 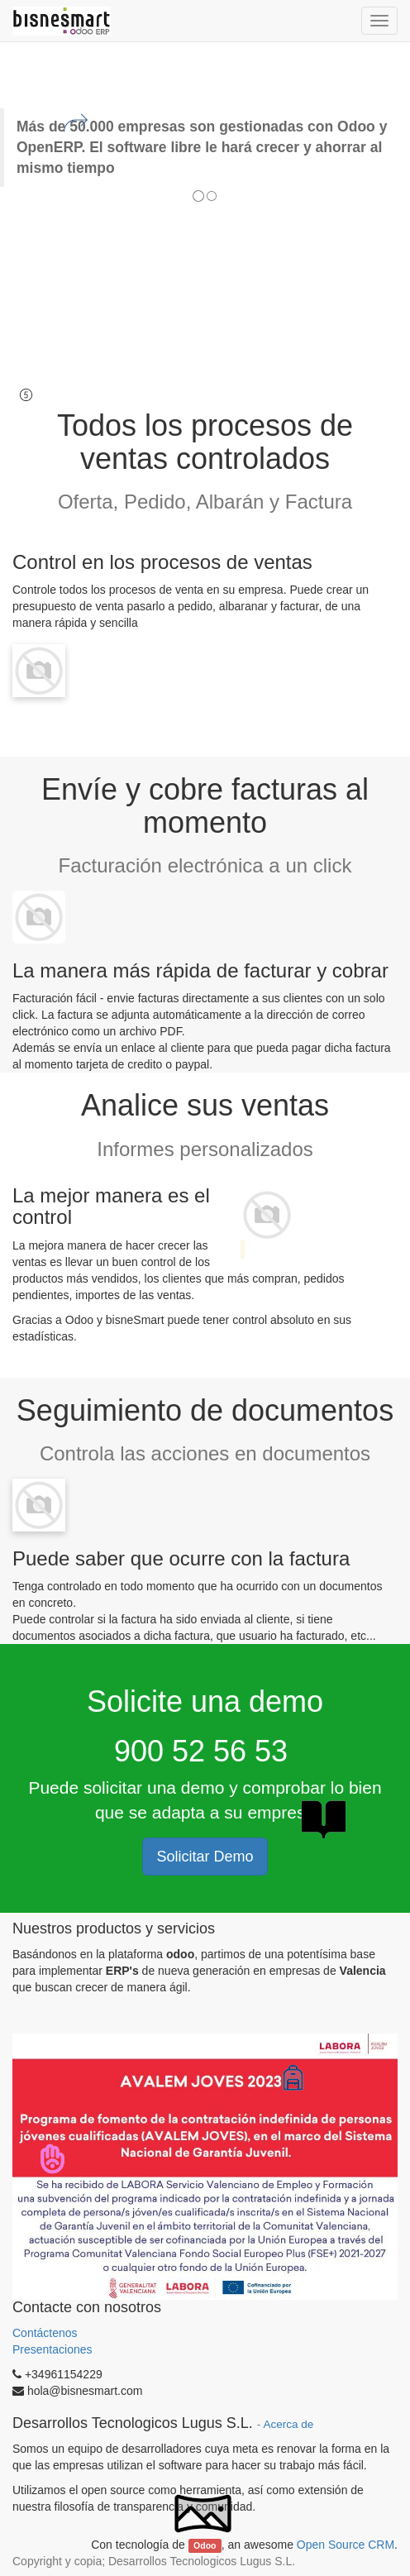 I want to click on share or forward content, so click(x=75, y=122).